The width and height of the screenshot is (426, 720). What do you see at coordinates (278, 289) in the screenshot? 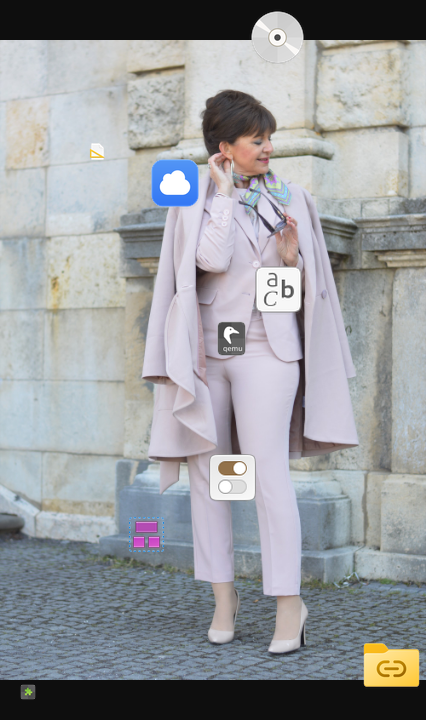
I see `access font and typography settings` at bounding box center [278, 289].